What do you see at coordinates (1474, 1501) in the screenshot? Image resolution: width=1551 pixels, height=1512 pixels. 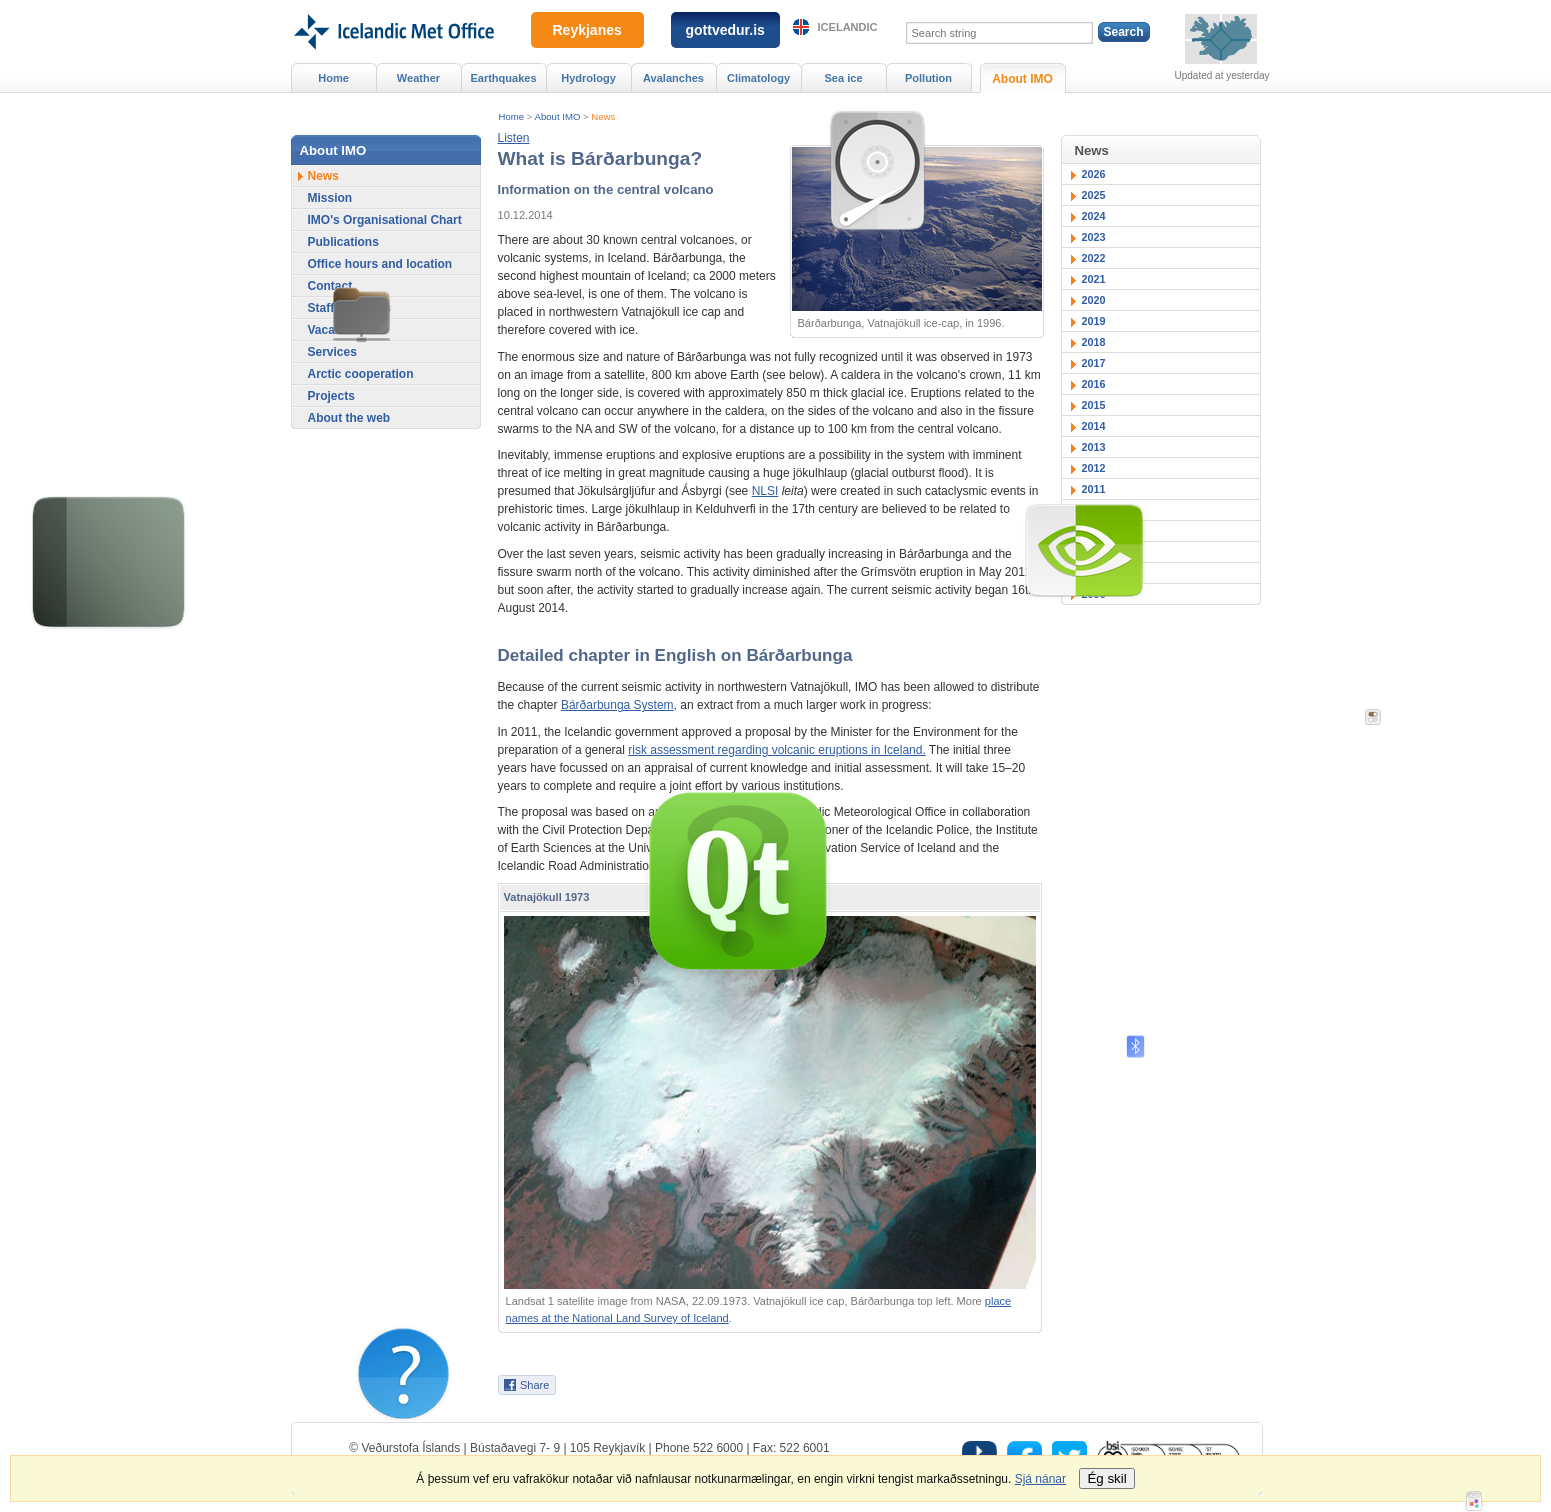 I see `open the software center to browse and install apps` at bounding box center [1474, 1501].